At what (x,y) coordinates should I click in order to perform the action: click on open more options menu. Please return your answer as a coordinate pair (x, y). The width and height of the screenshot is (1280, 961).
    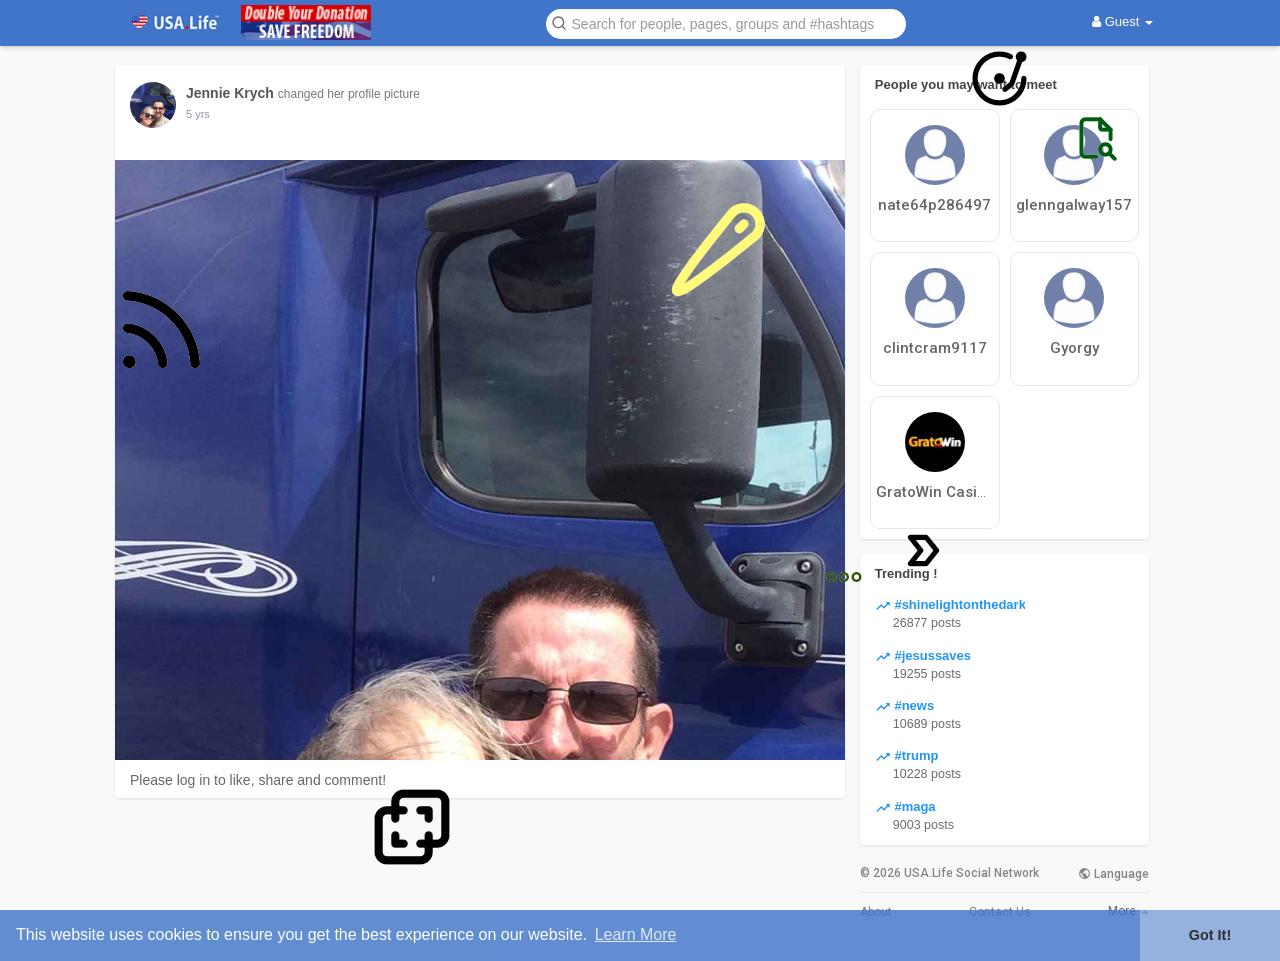
    Looking at the image, I should click on (844, 577).